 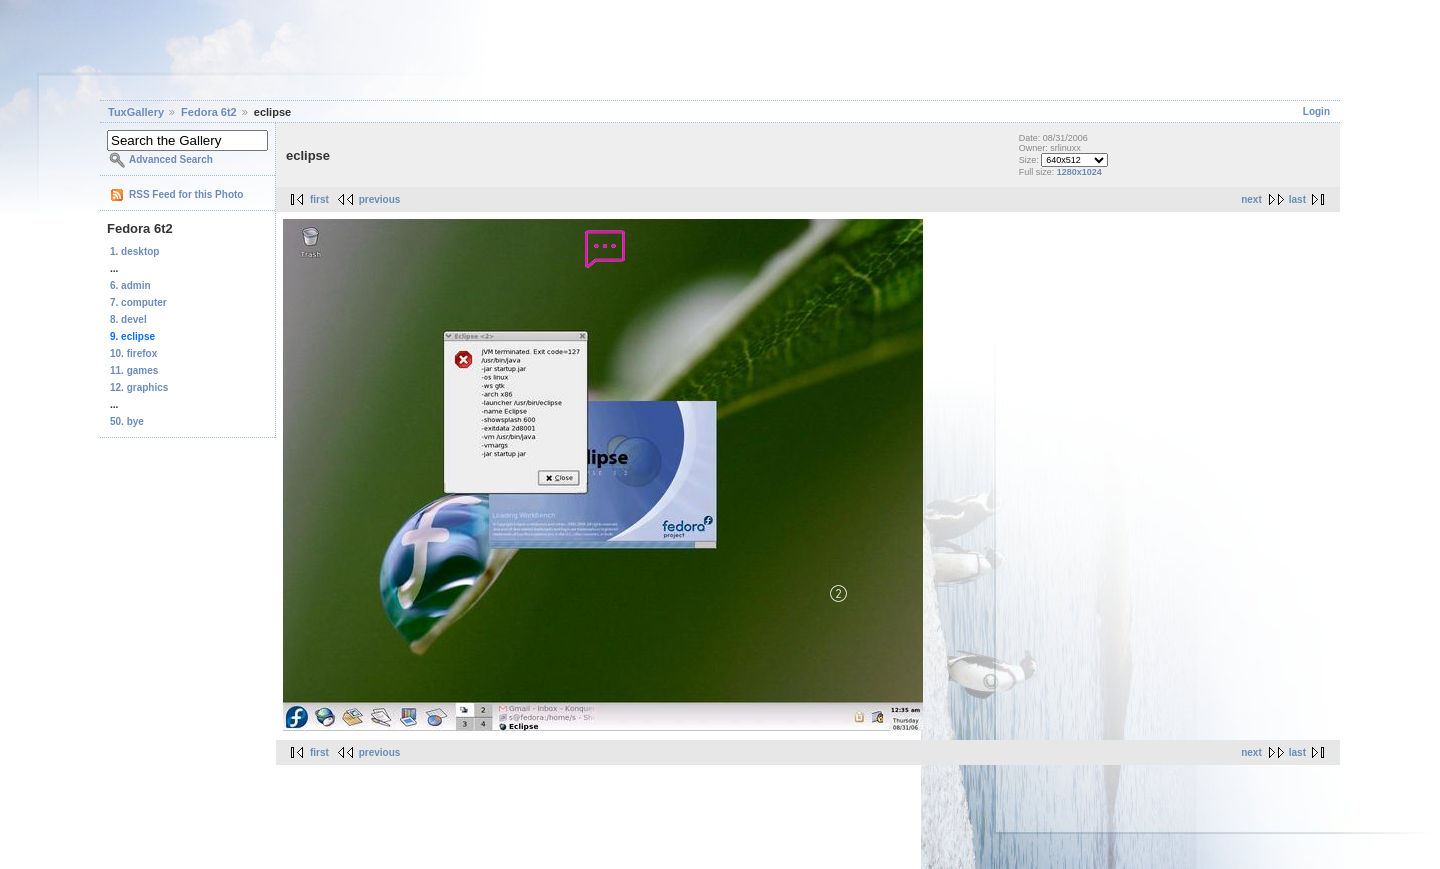 What do you see at coordinates (605, 246) in the screenshot?
I see `open chat or messaging` at bounding box center [605, 246].